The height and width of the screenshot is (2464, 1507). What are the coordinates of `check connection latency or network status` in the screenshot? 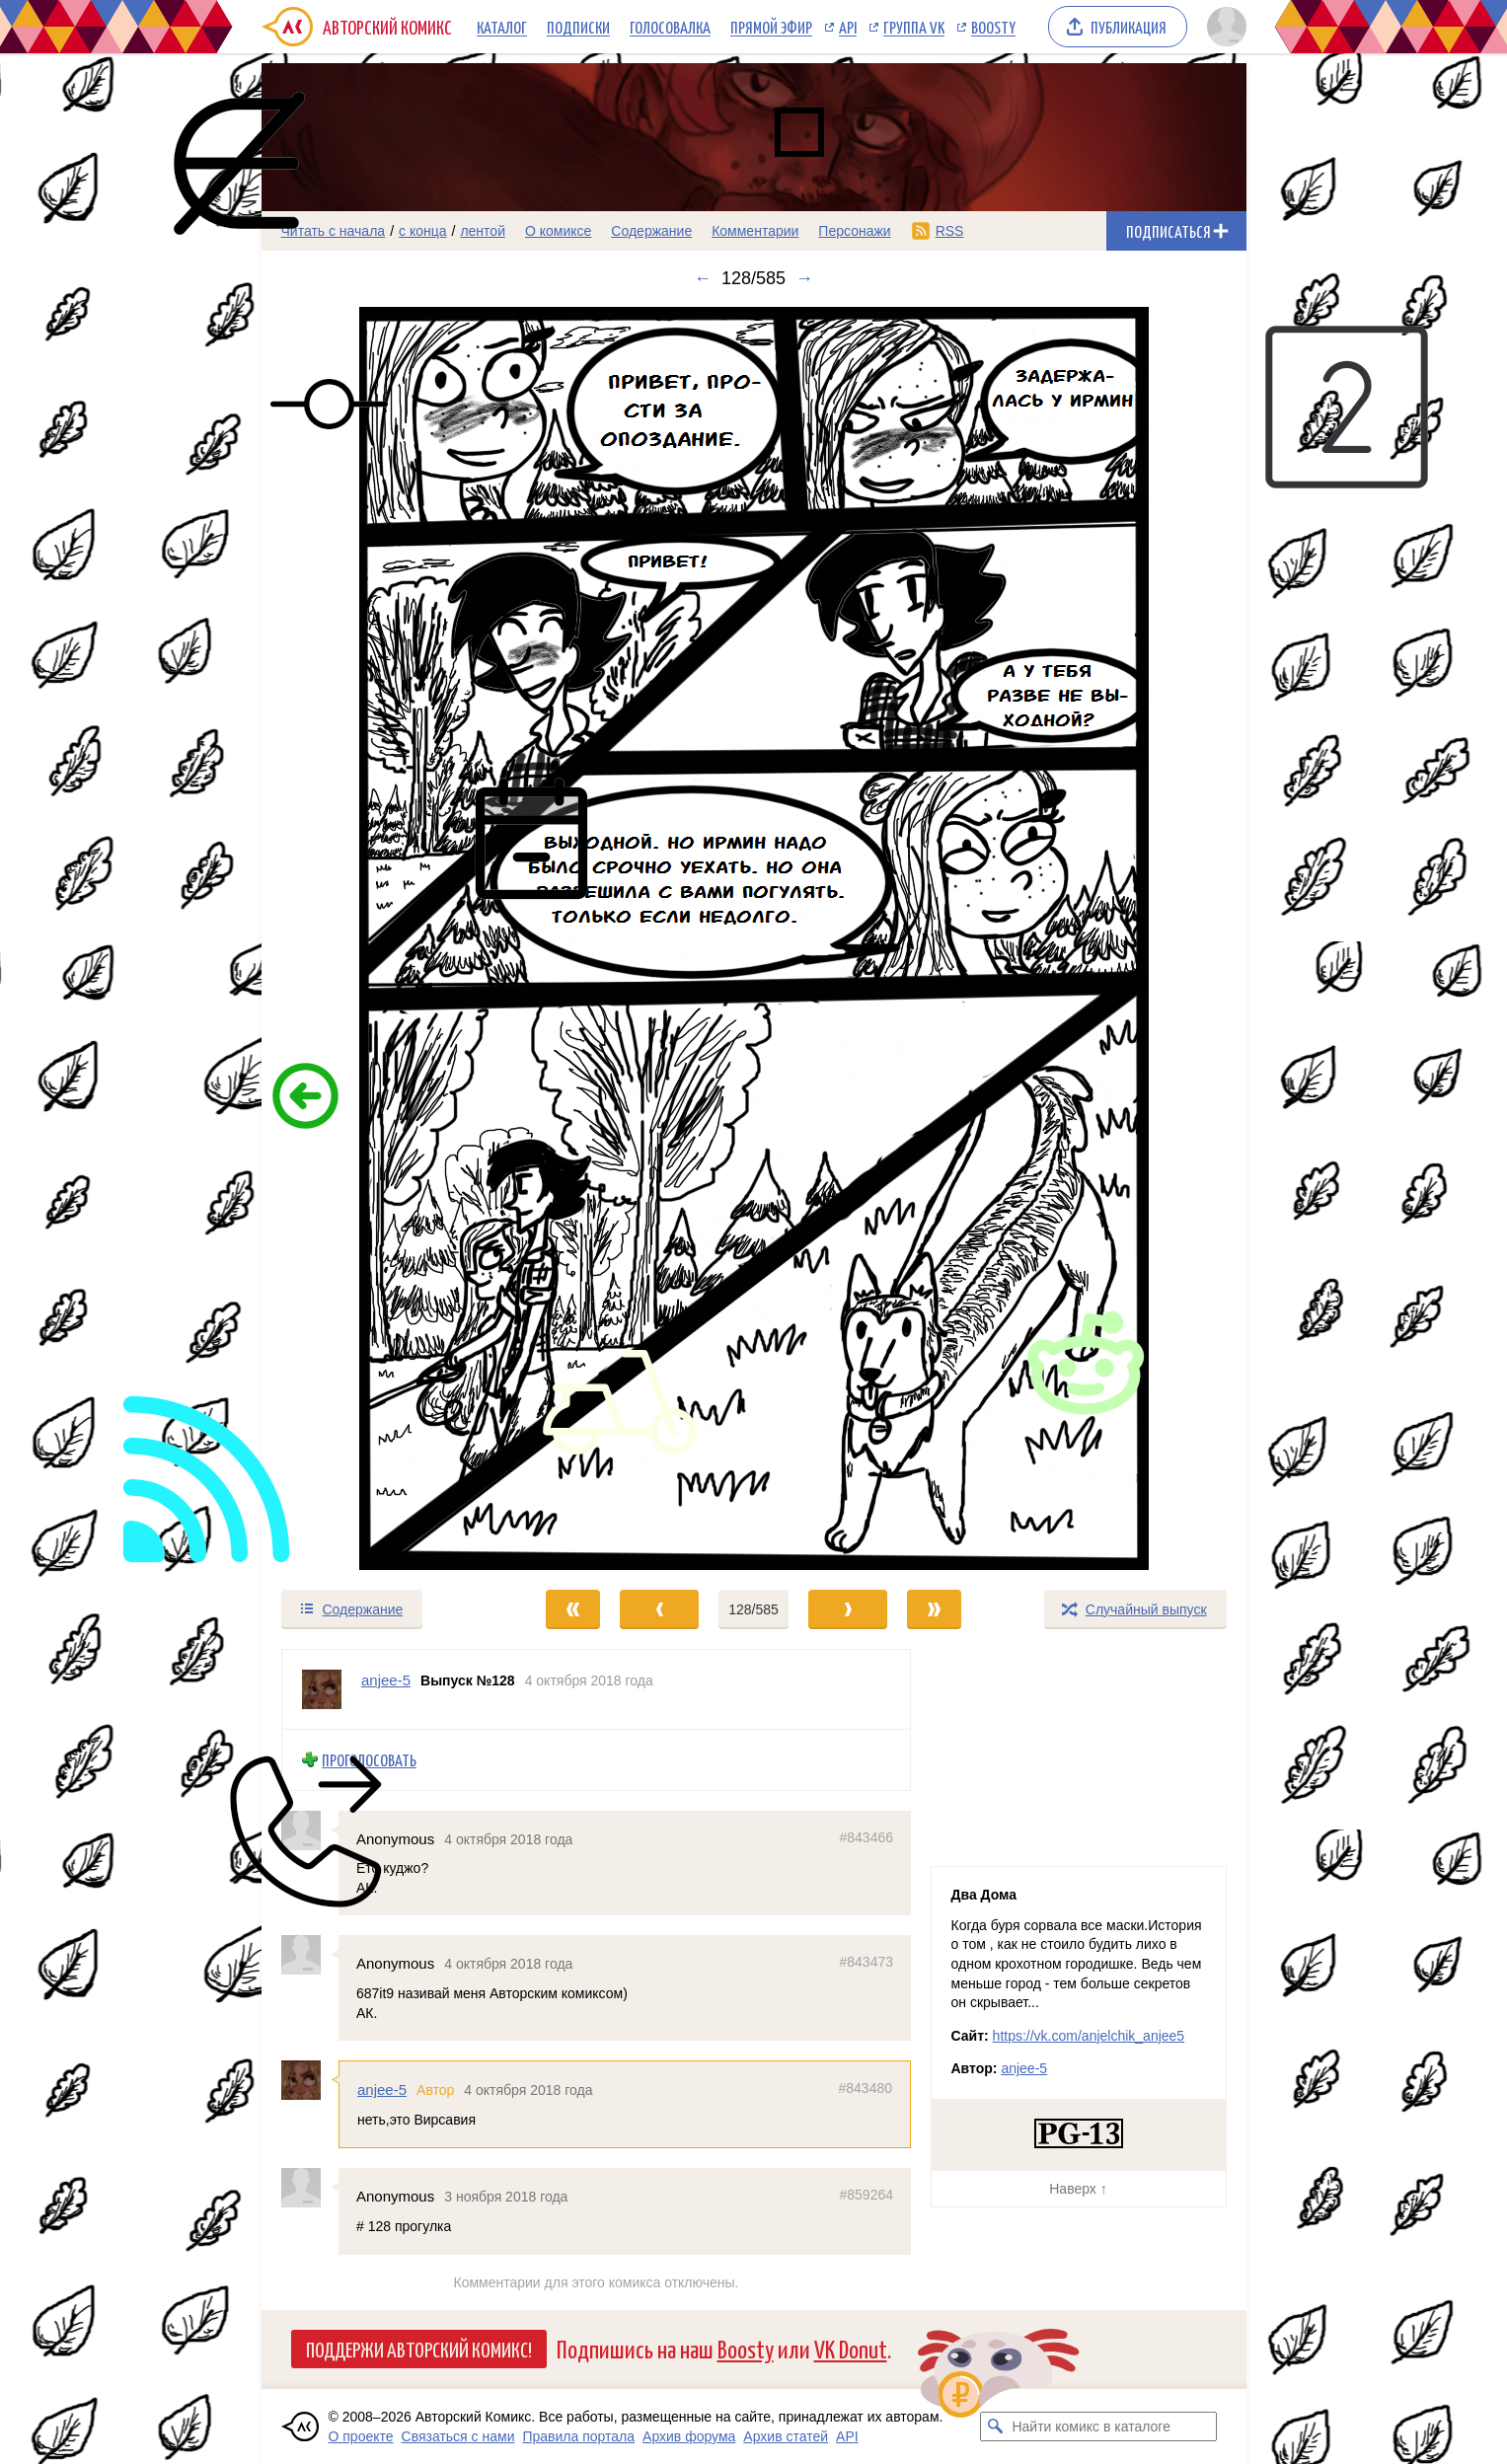 It's located at (206, 1479).